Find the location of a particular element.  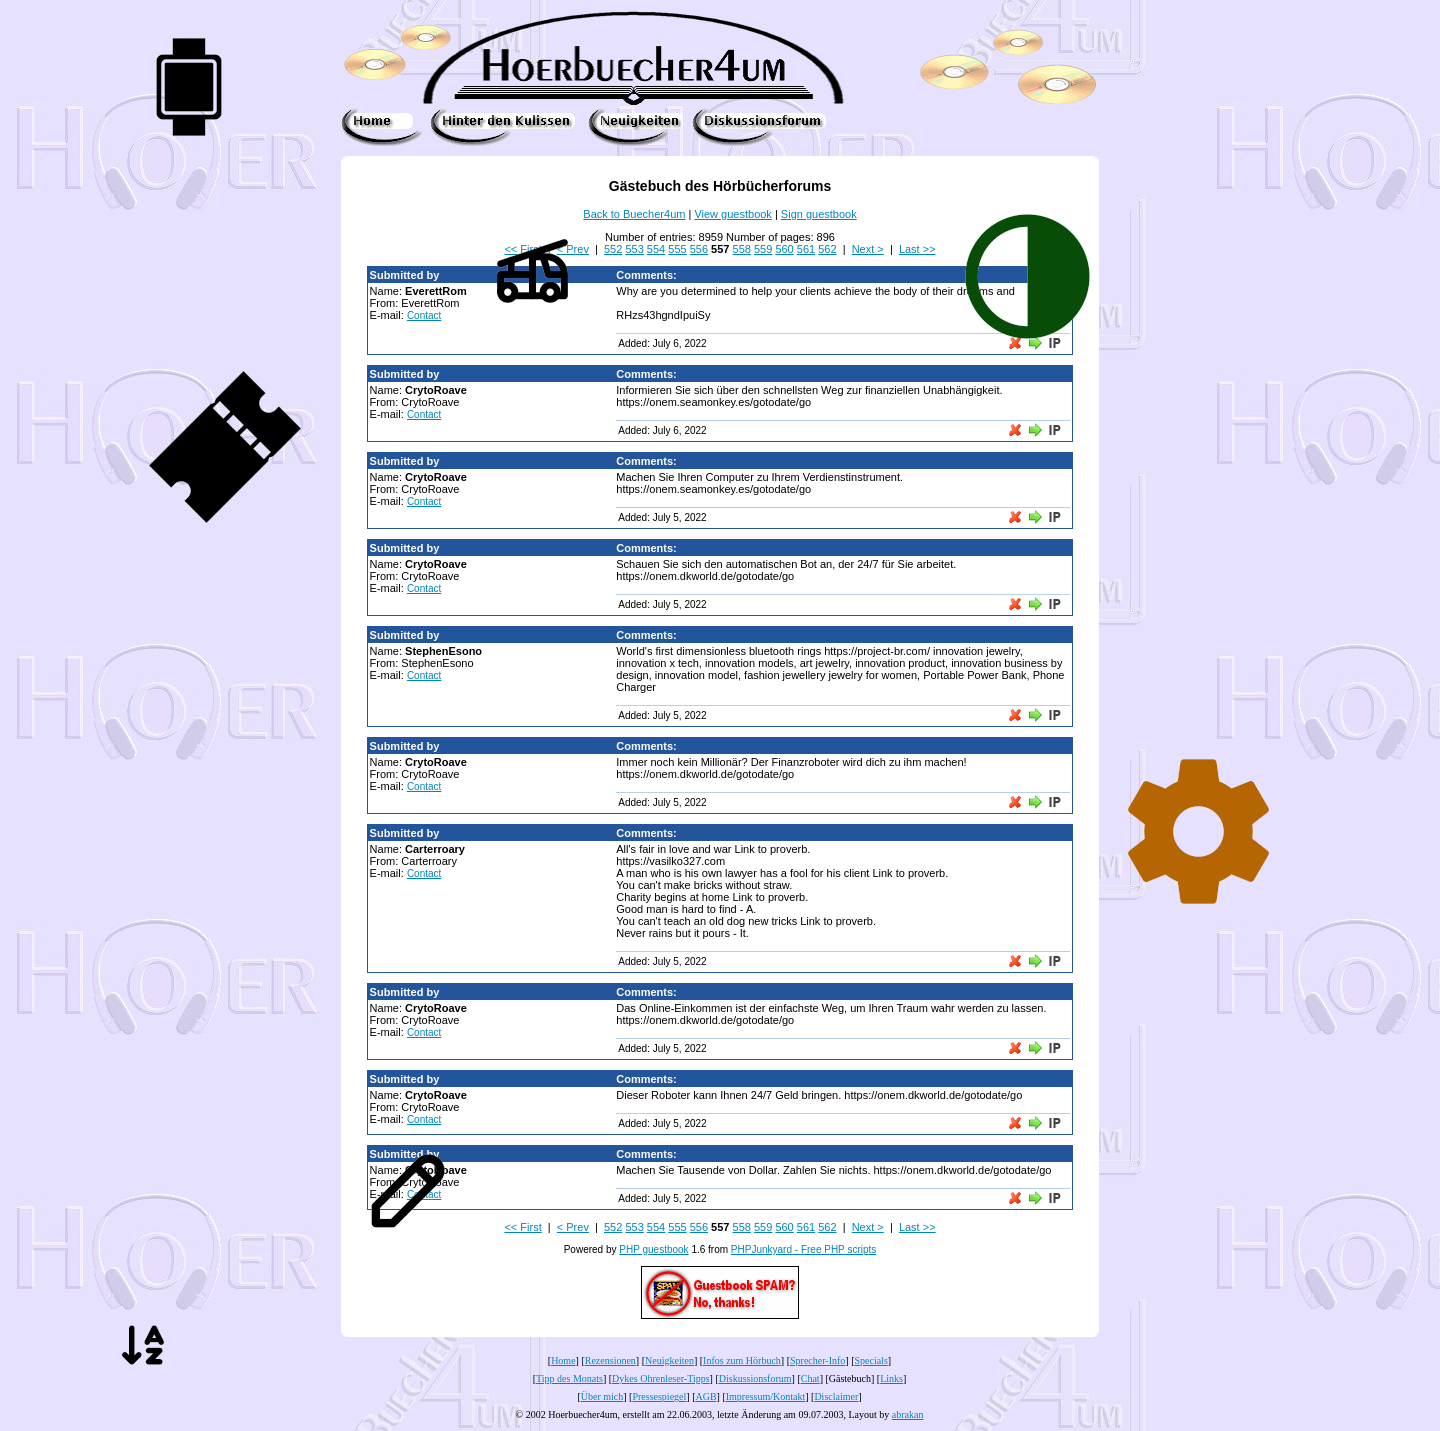

edit content or text is located at coordinates (409, 1189).